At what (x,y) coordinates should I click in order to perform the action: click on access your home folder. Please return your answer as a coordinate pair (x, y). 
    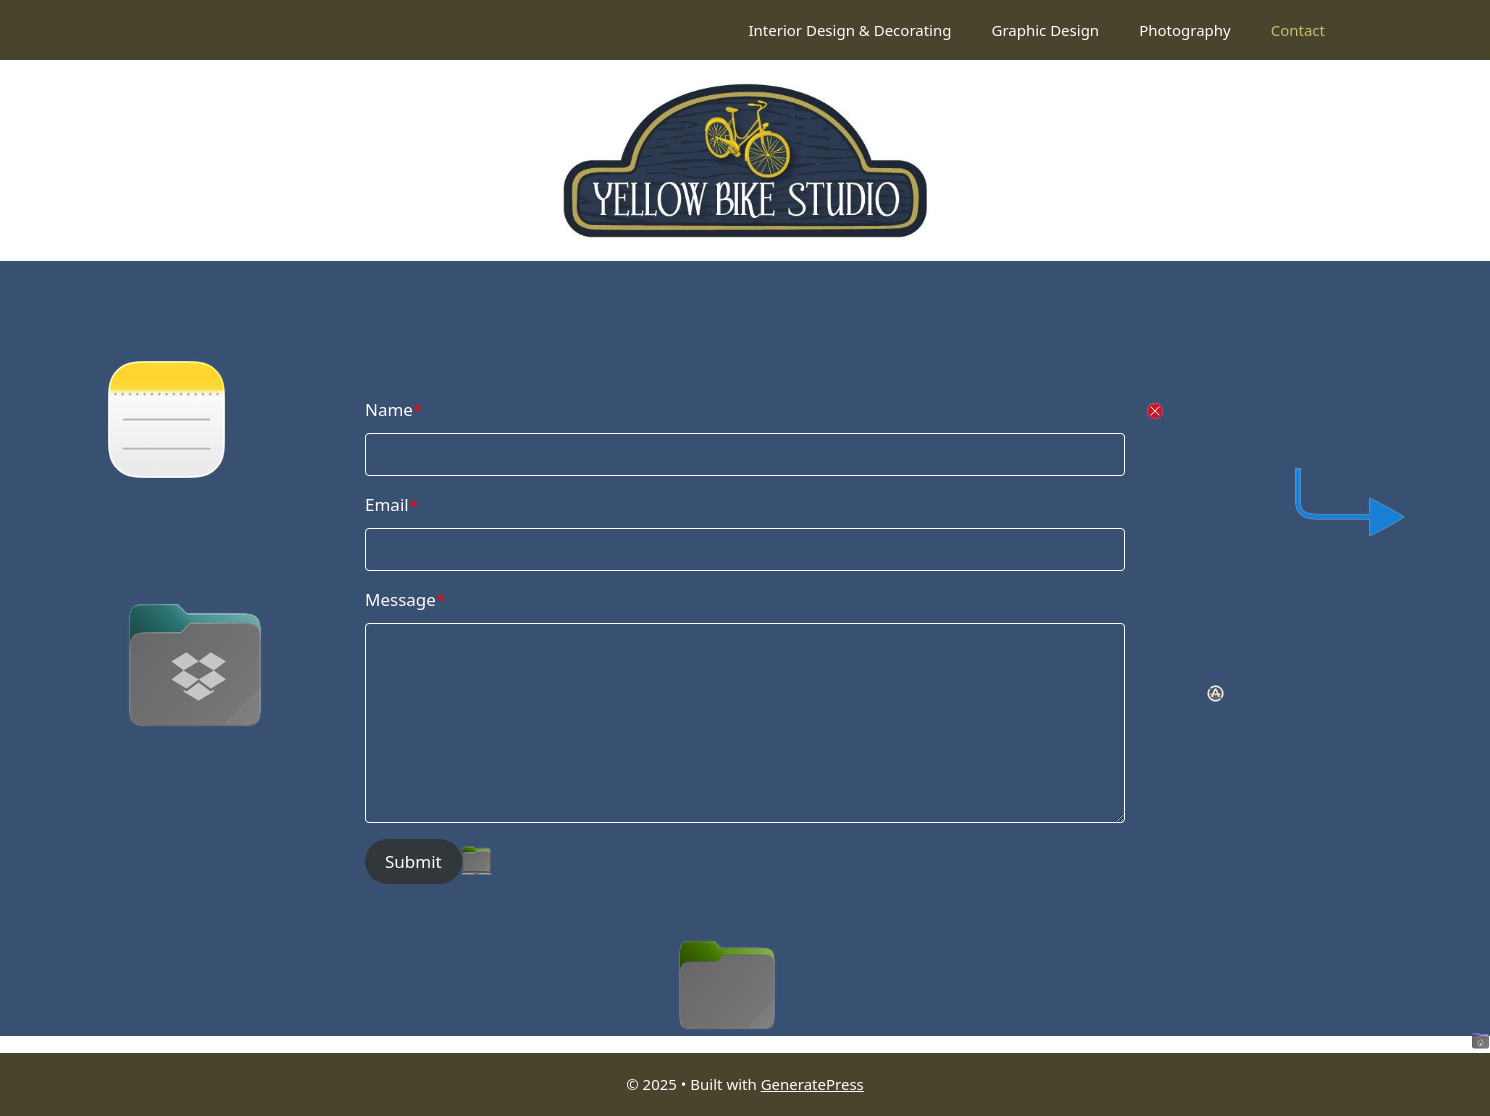
    Looking at the image, I should click on (1480, 1040).